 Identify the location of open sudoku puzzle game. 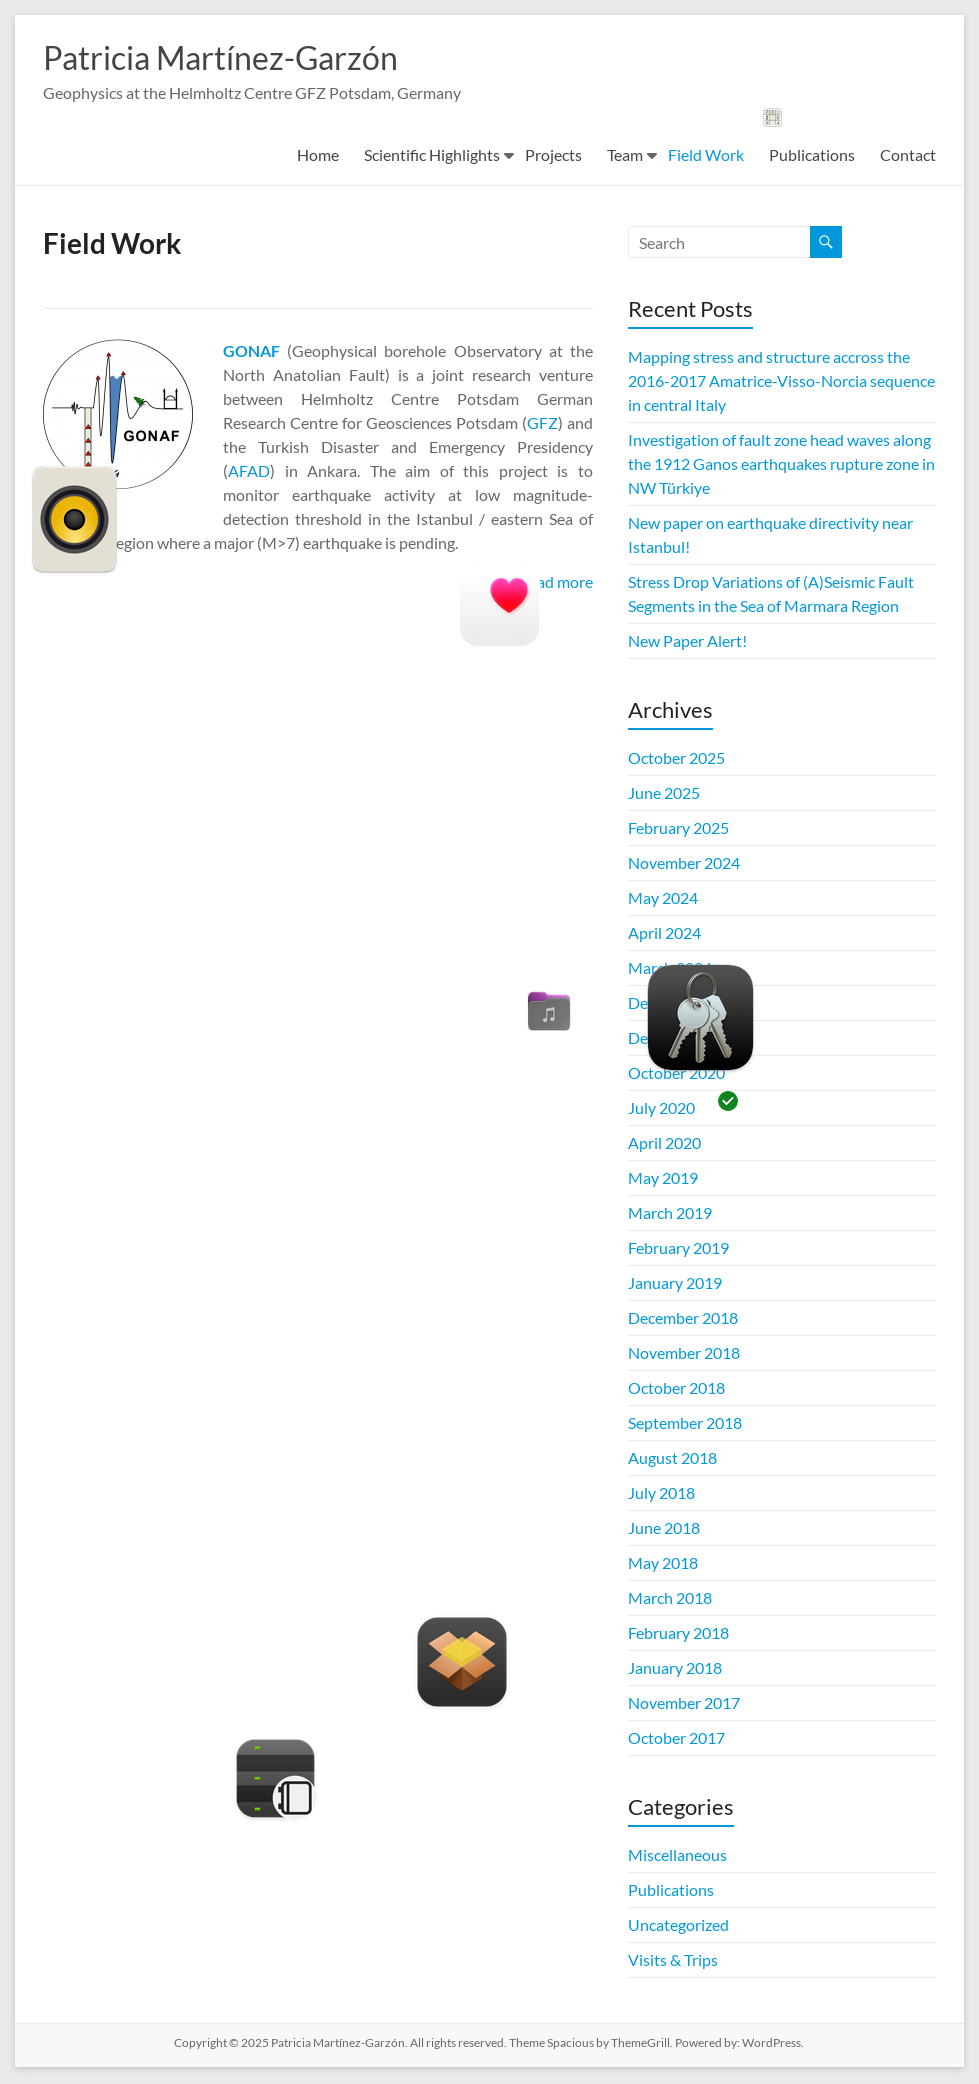
(772, 117).